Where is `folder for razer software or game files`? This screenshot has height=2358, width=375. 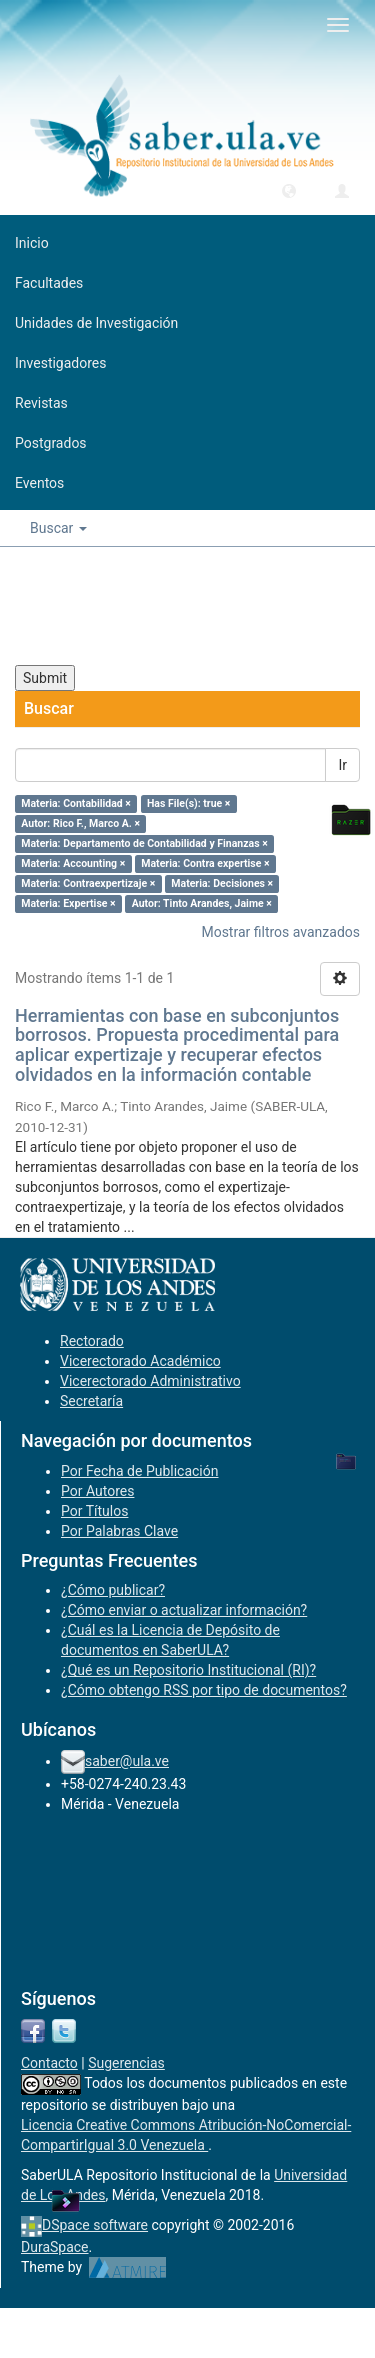 folder for razer software or game files is located at coordinates (351, 821).